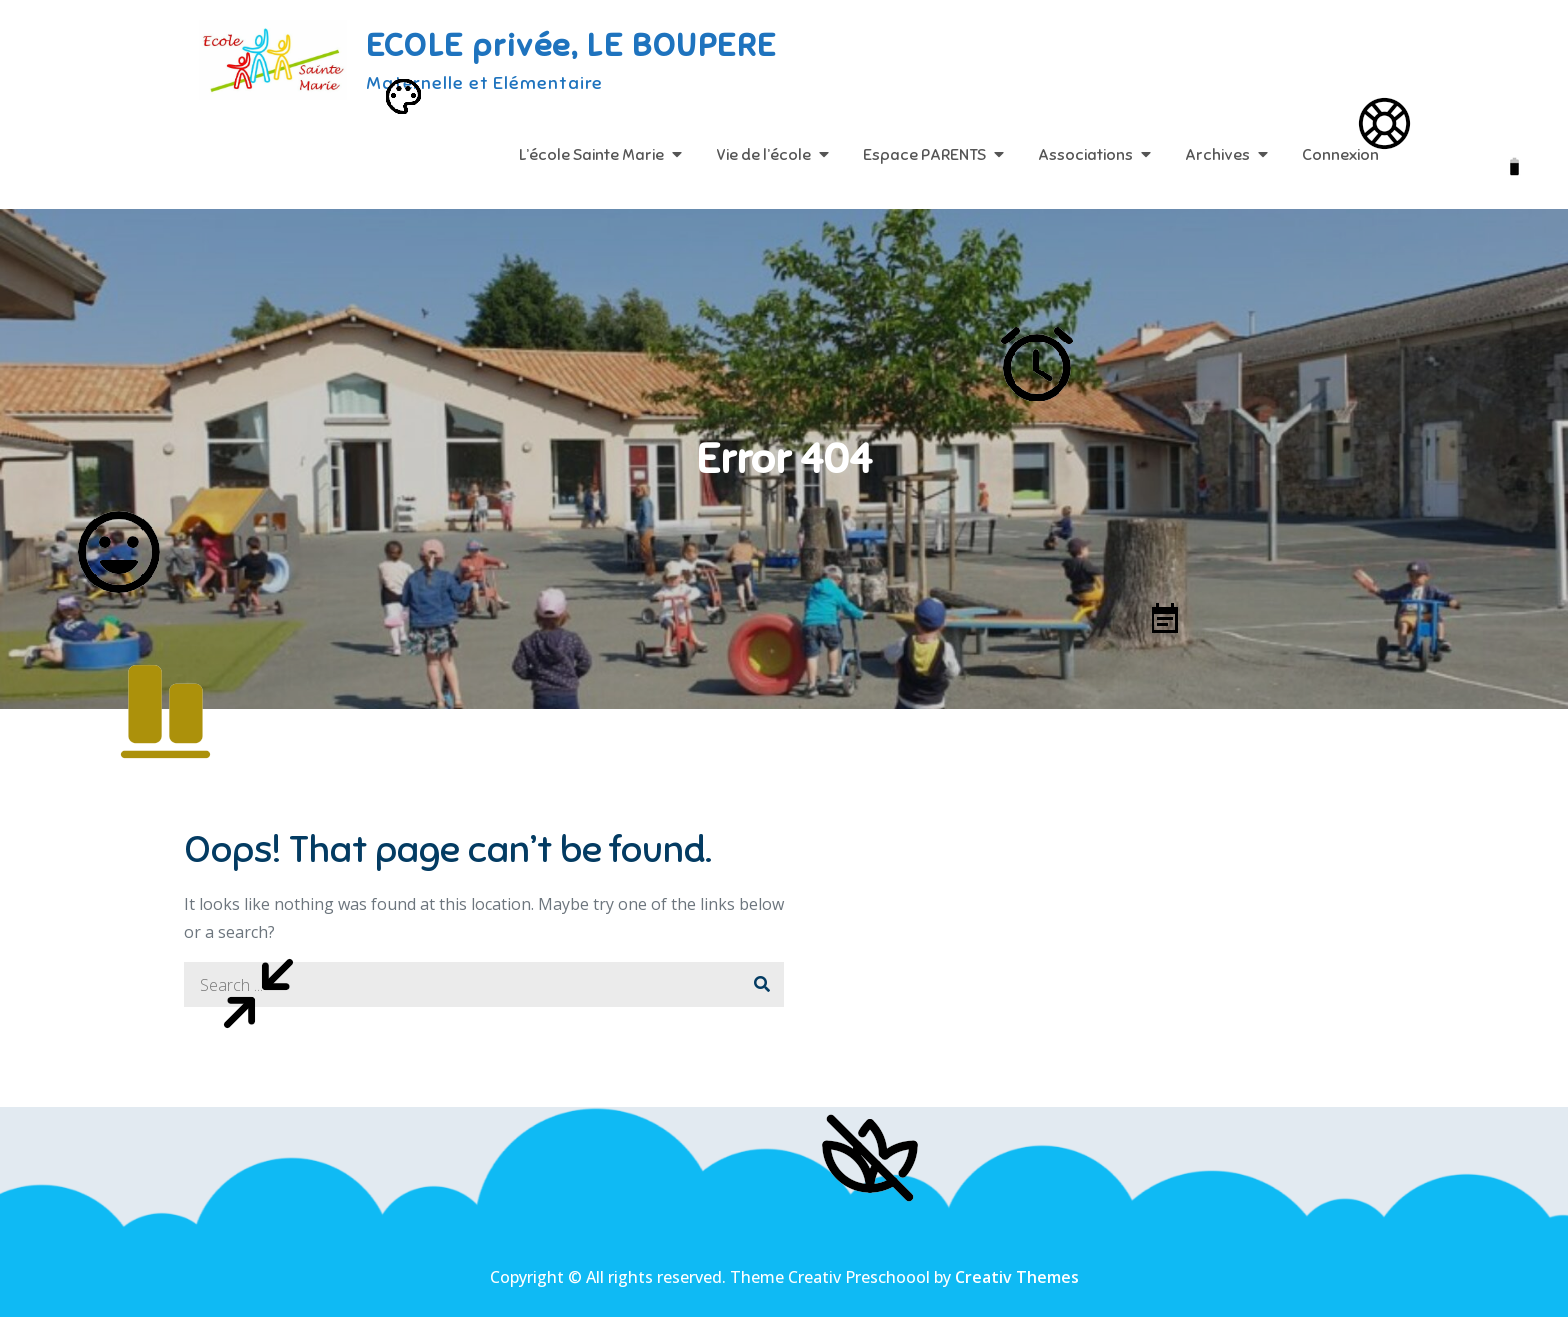  Describe the element at coordinates (1037, 364) in the screenshot. I see `set or view alarms` at that location.